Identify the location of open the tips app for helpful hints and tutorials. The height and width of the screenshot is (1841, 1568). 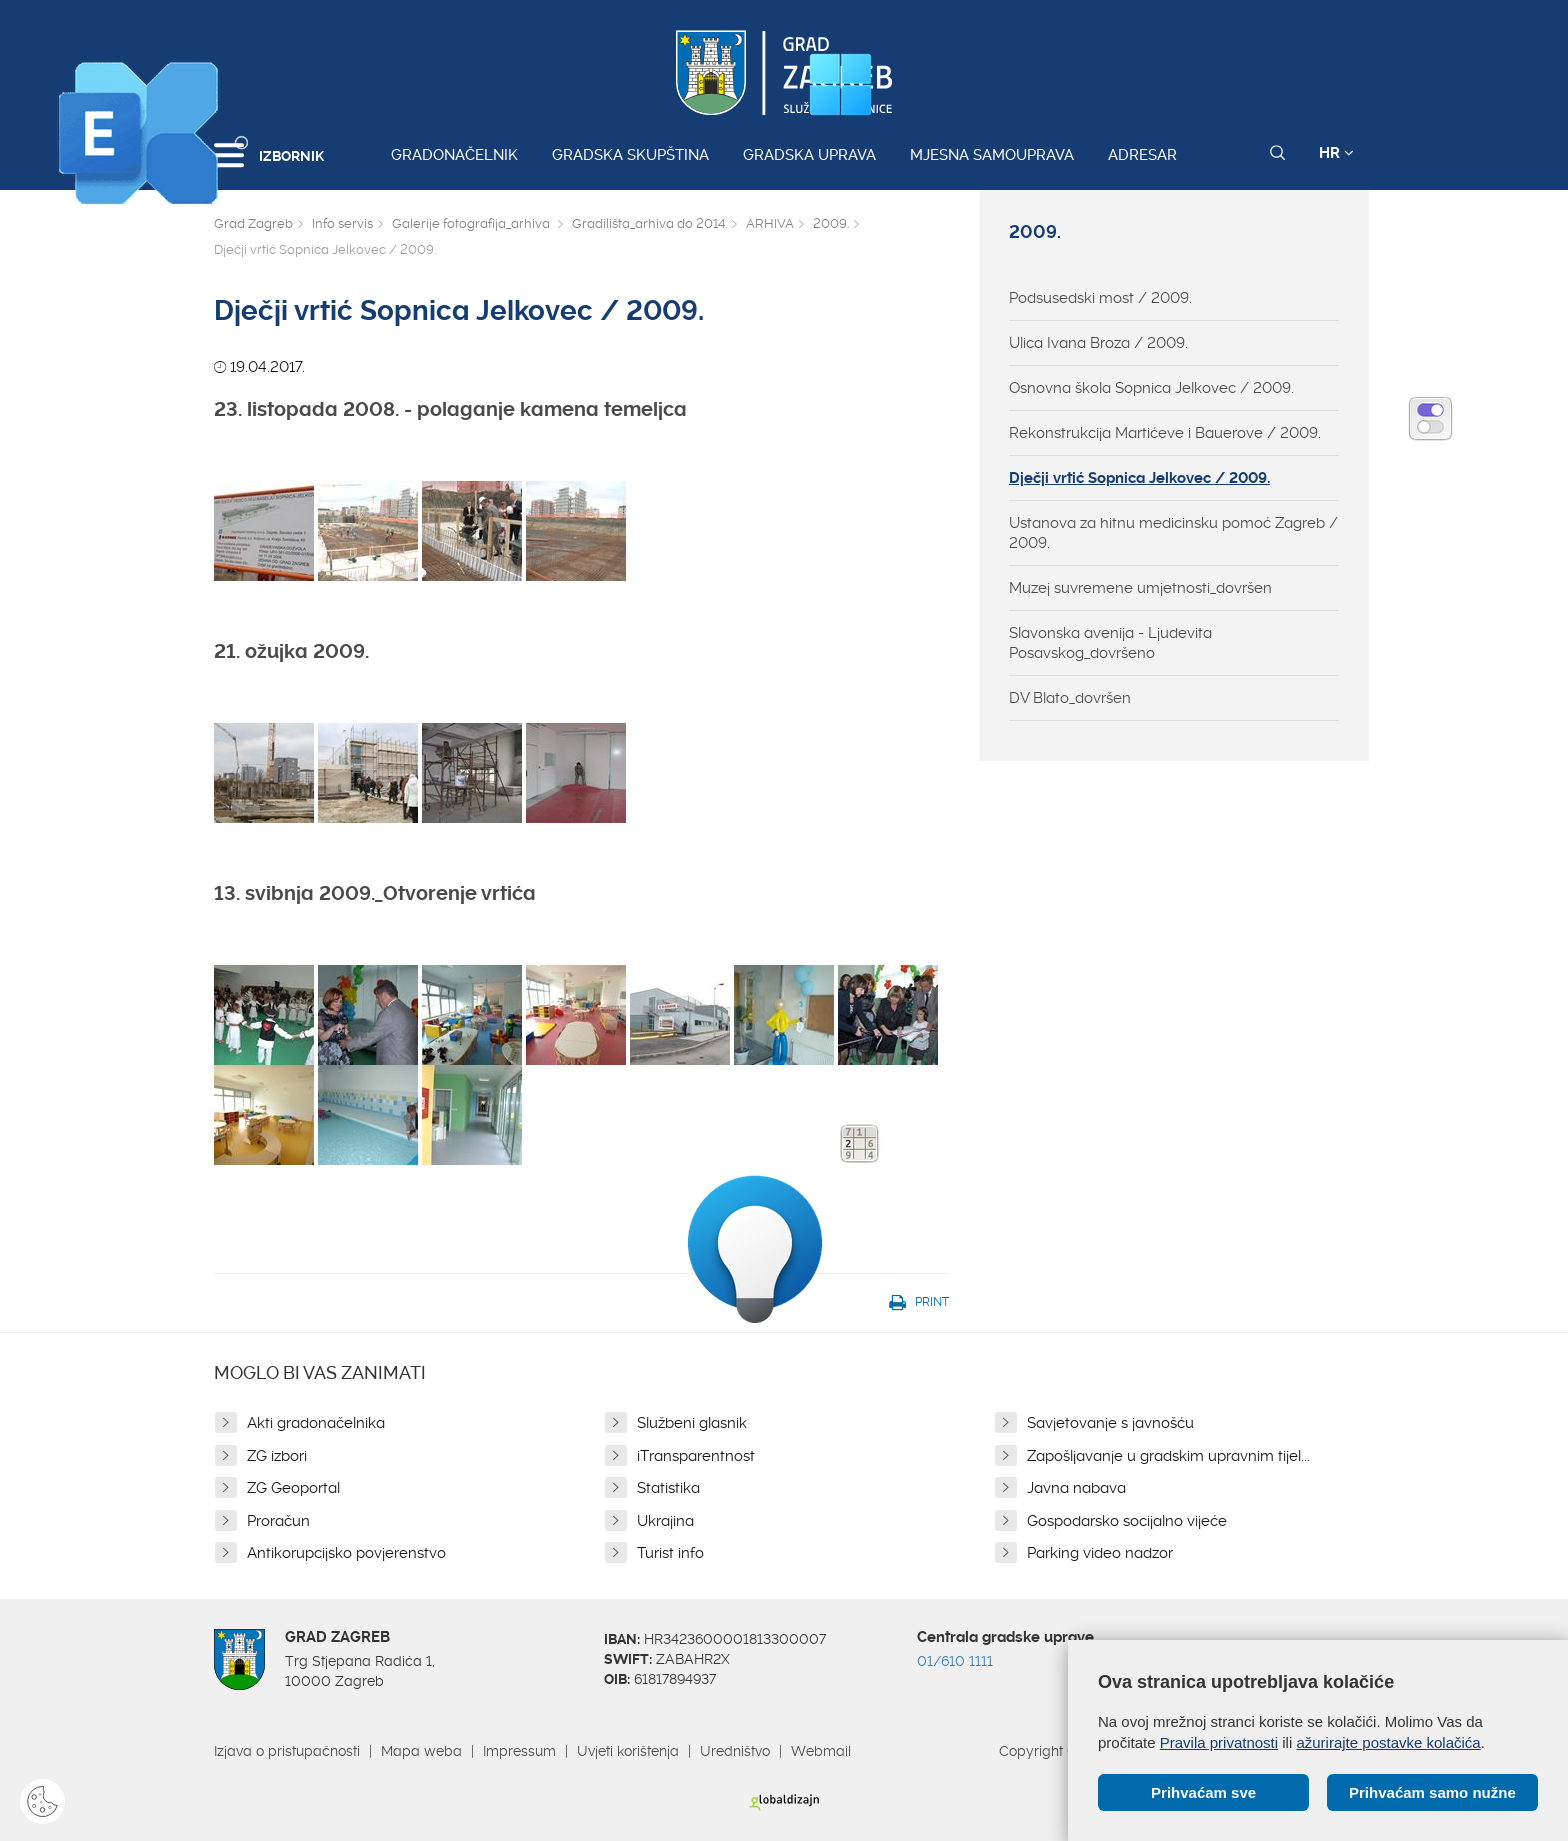
(755, 1249).